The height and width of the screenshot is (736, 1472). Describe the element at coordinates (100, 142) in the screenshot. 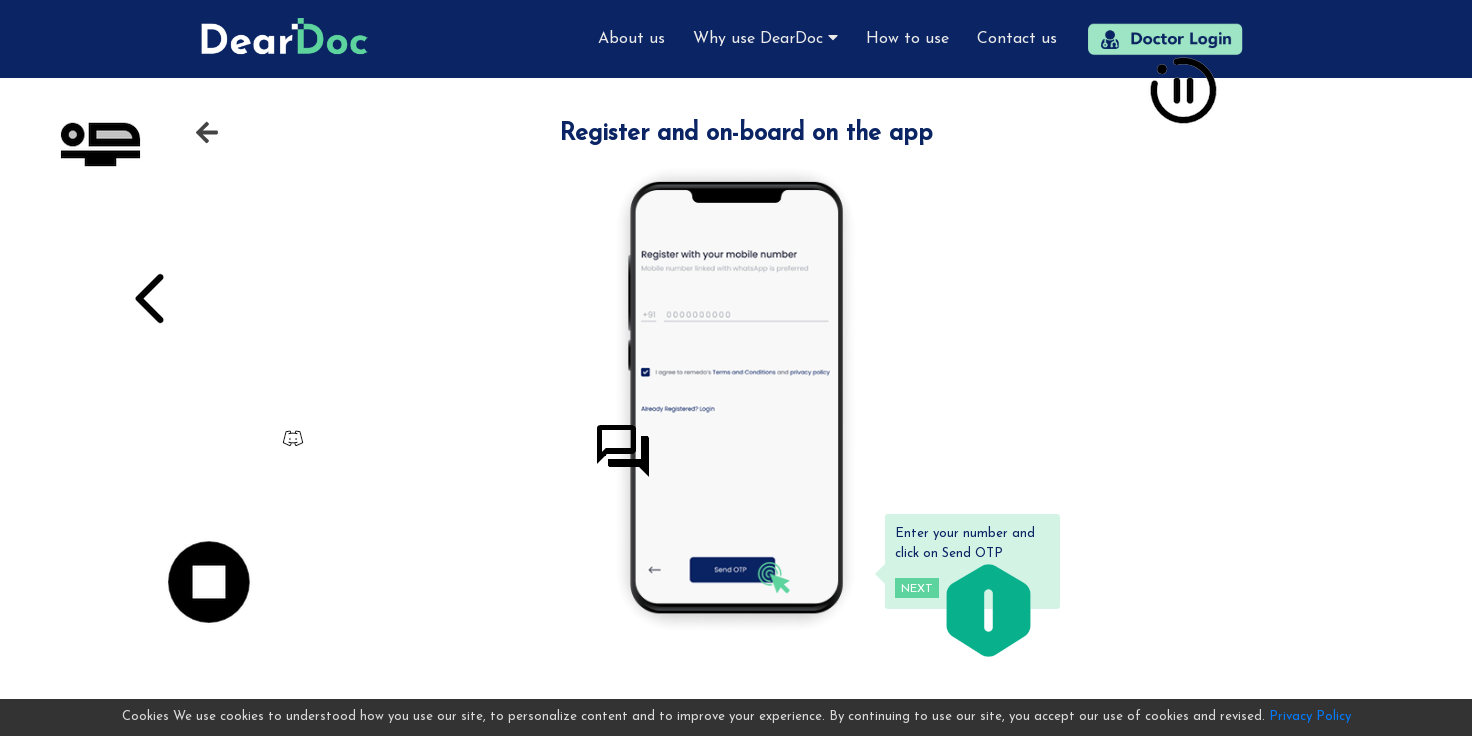

I see `select flat bed seat option` at that location.